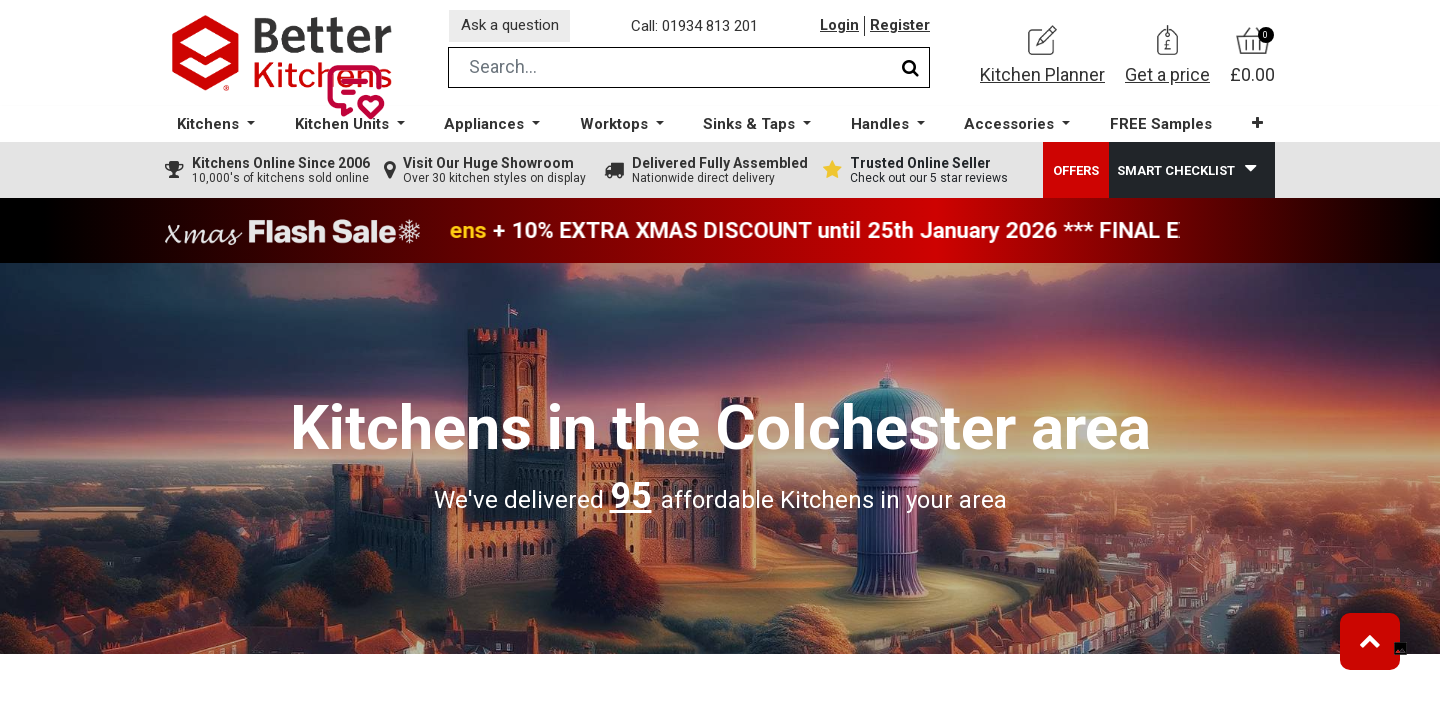 This screenshot has width=1440, height=720. Describe the element at coordinates (354, 89) in the screenshot. I see `view liked or favorited messages` at that location.